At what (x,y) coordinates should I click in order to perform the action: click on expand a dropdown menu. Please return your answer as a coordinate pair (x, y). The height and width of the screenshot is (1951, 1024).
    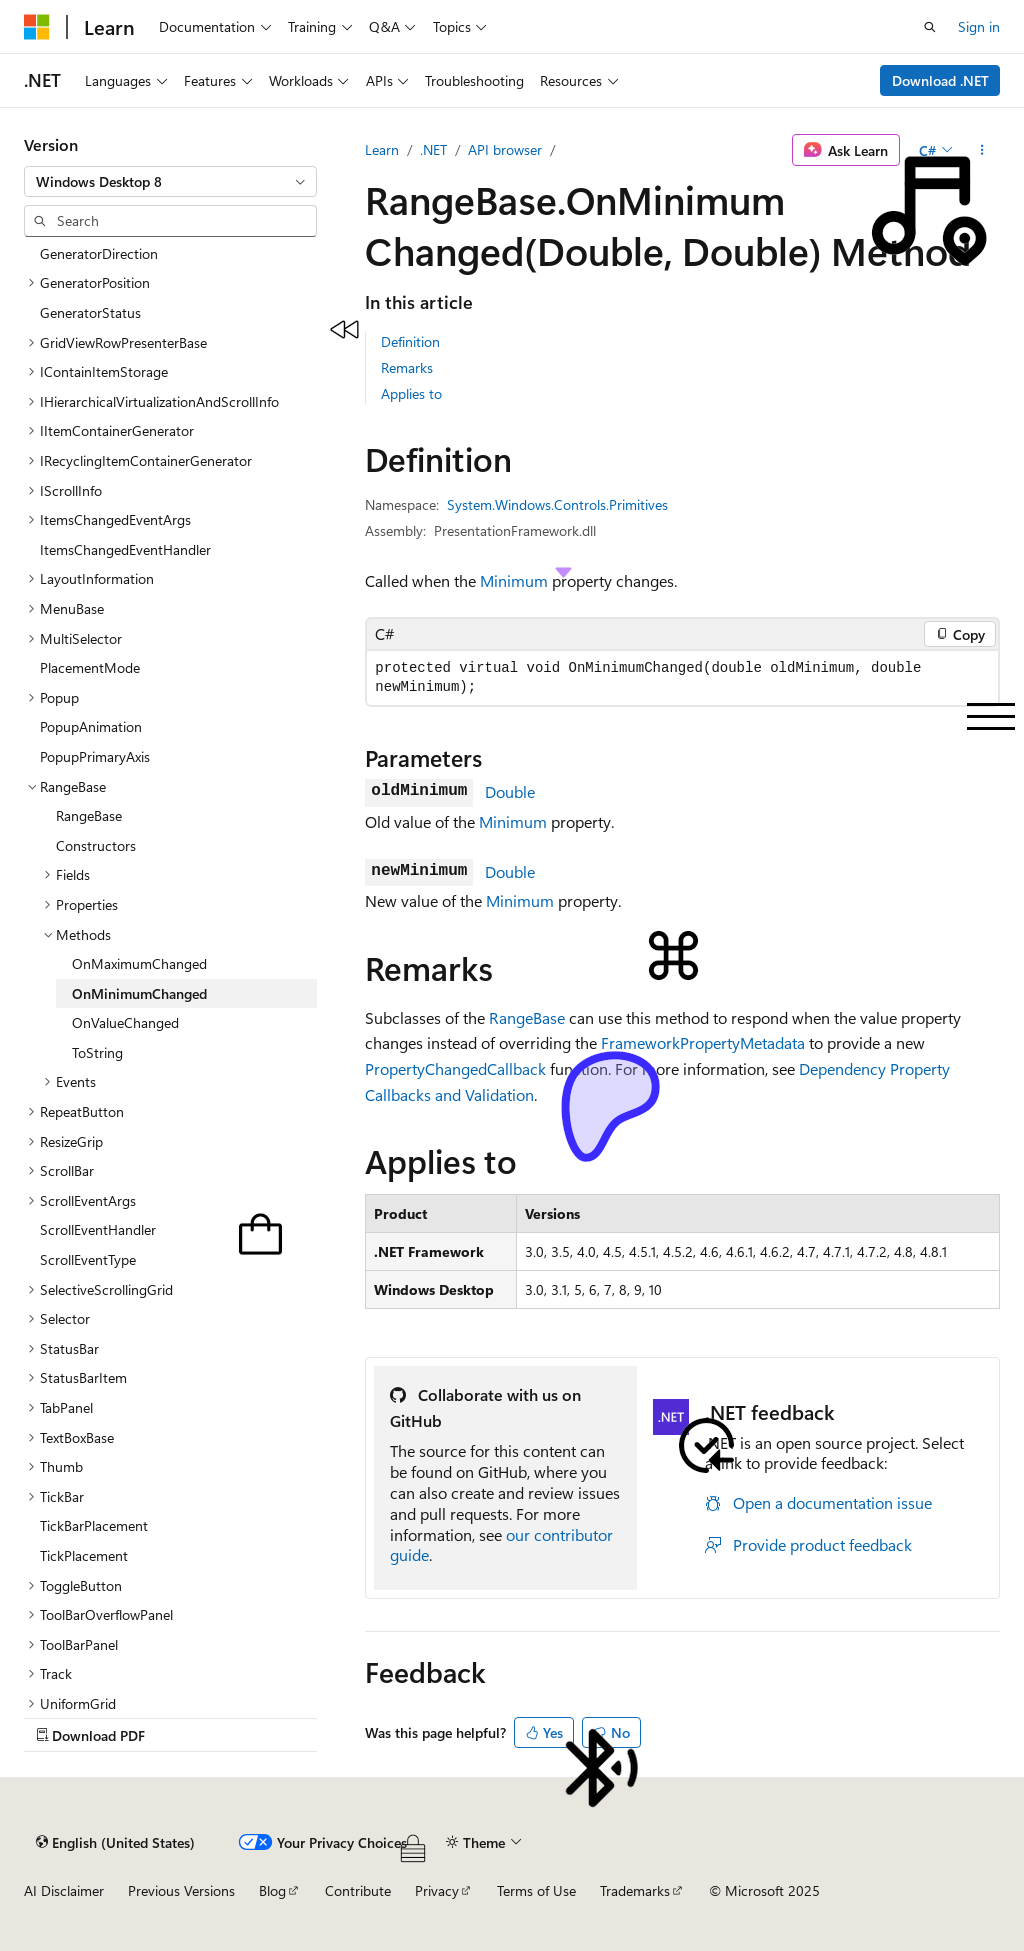
    Looking at the image, I should click on (563, 572).